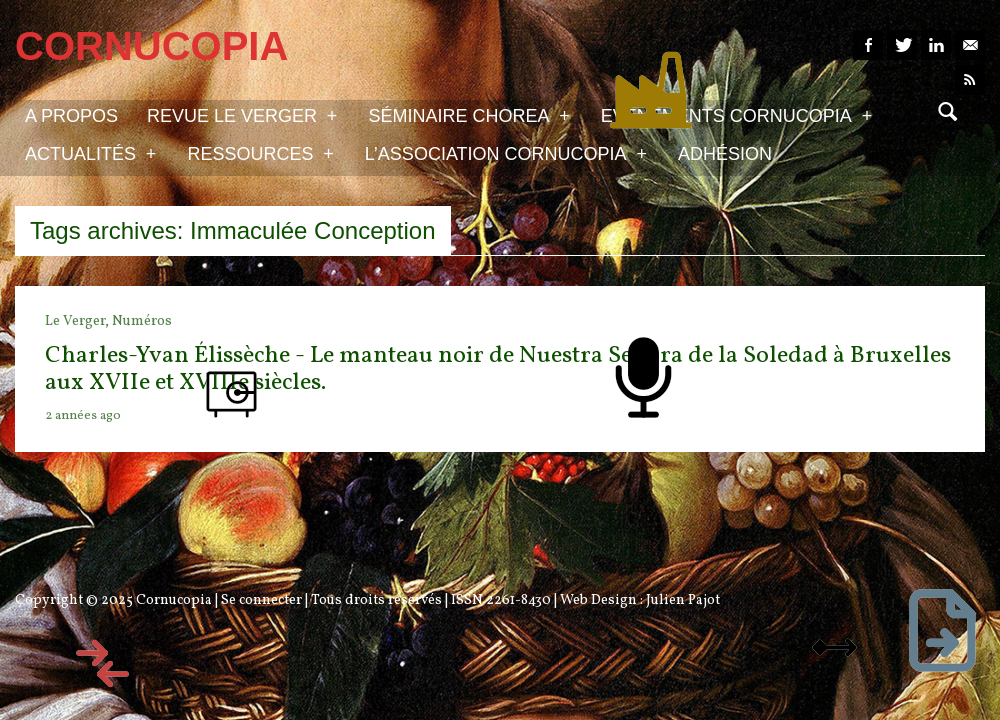 This screenshot has width=1000, height=720. What do you see at coordinates (834, 647) in the screenshot?
I see `navigate to next step or section` at bounding box center [834, 647].